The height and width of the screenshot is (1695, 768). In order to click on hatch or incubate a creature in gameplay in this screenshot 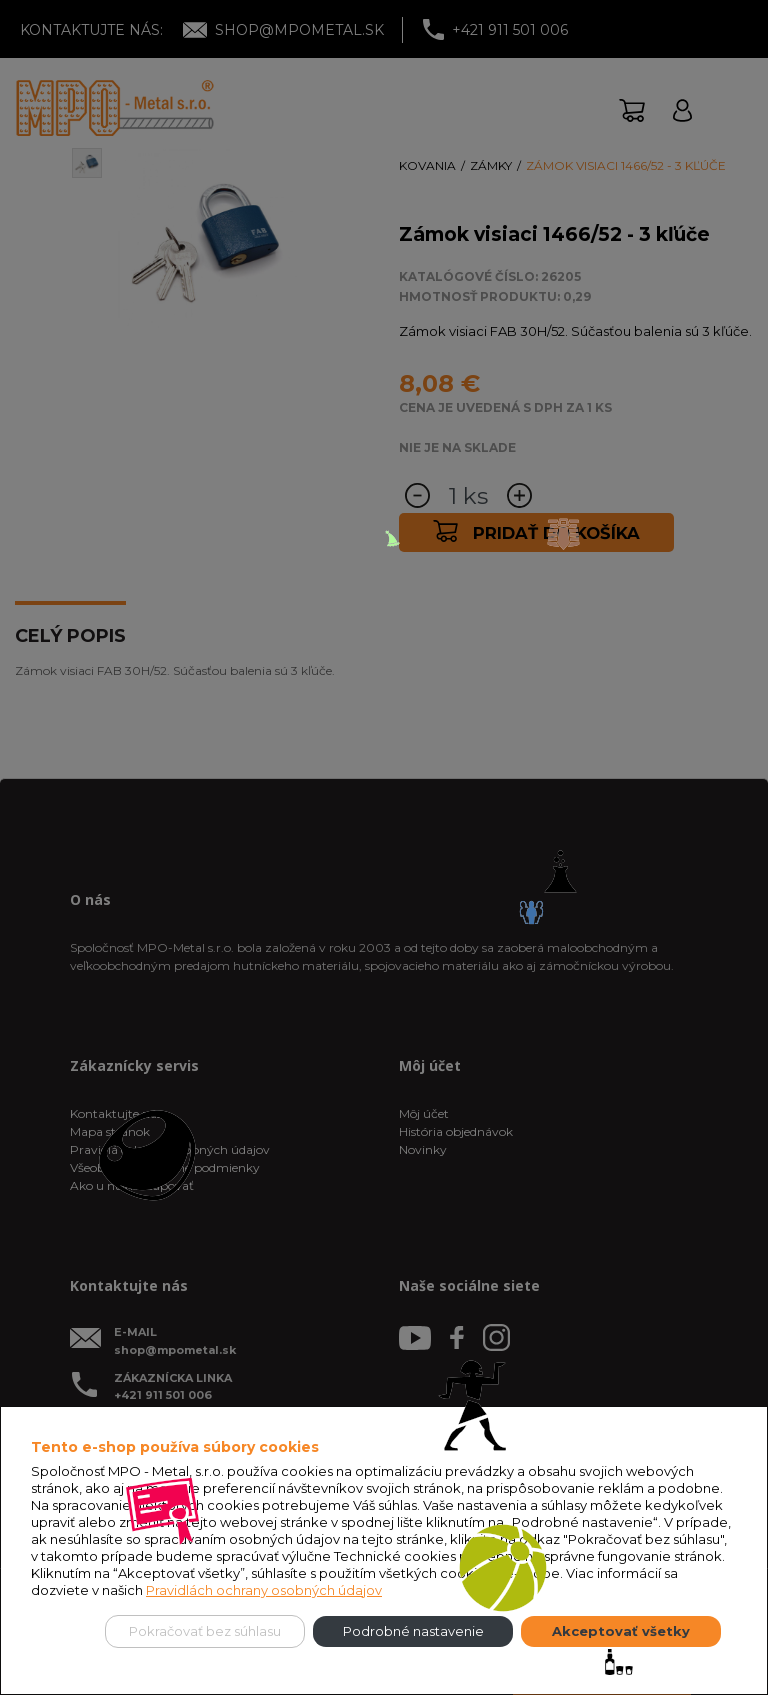, I will do `click(147, 1156)`.